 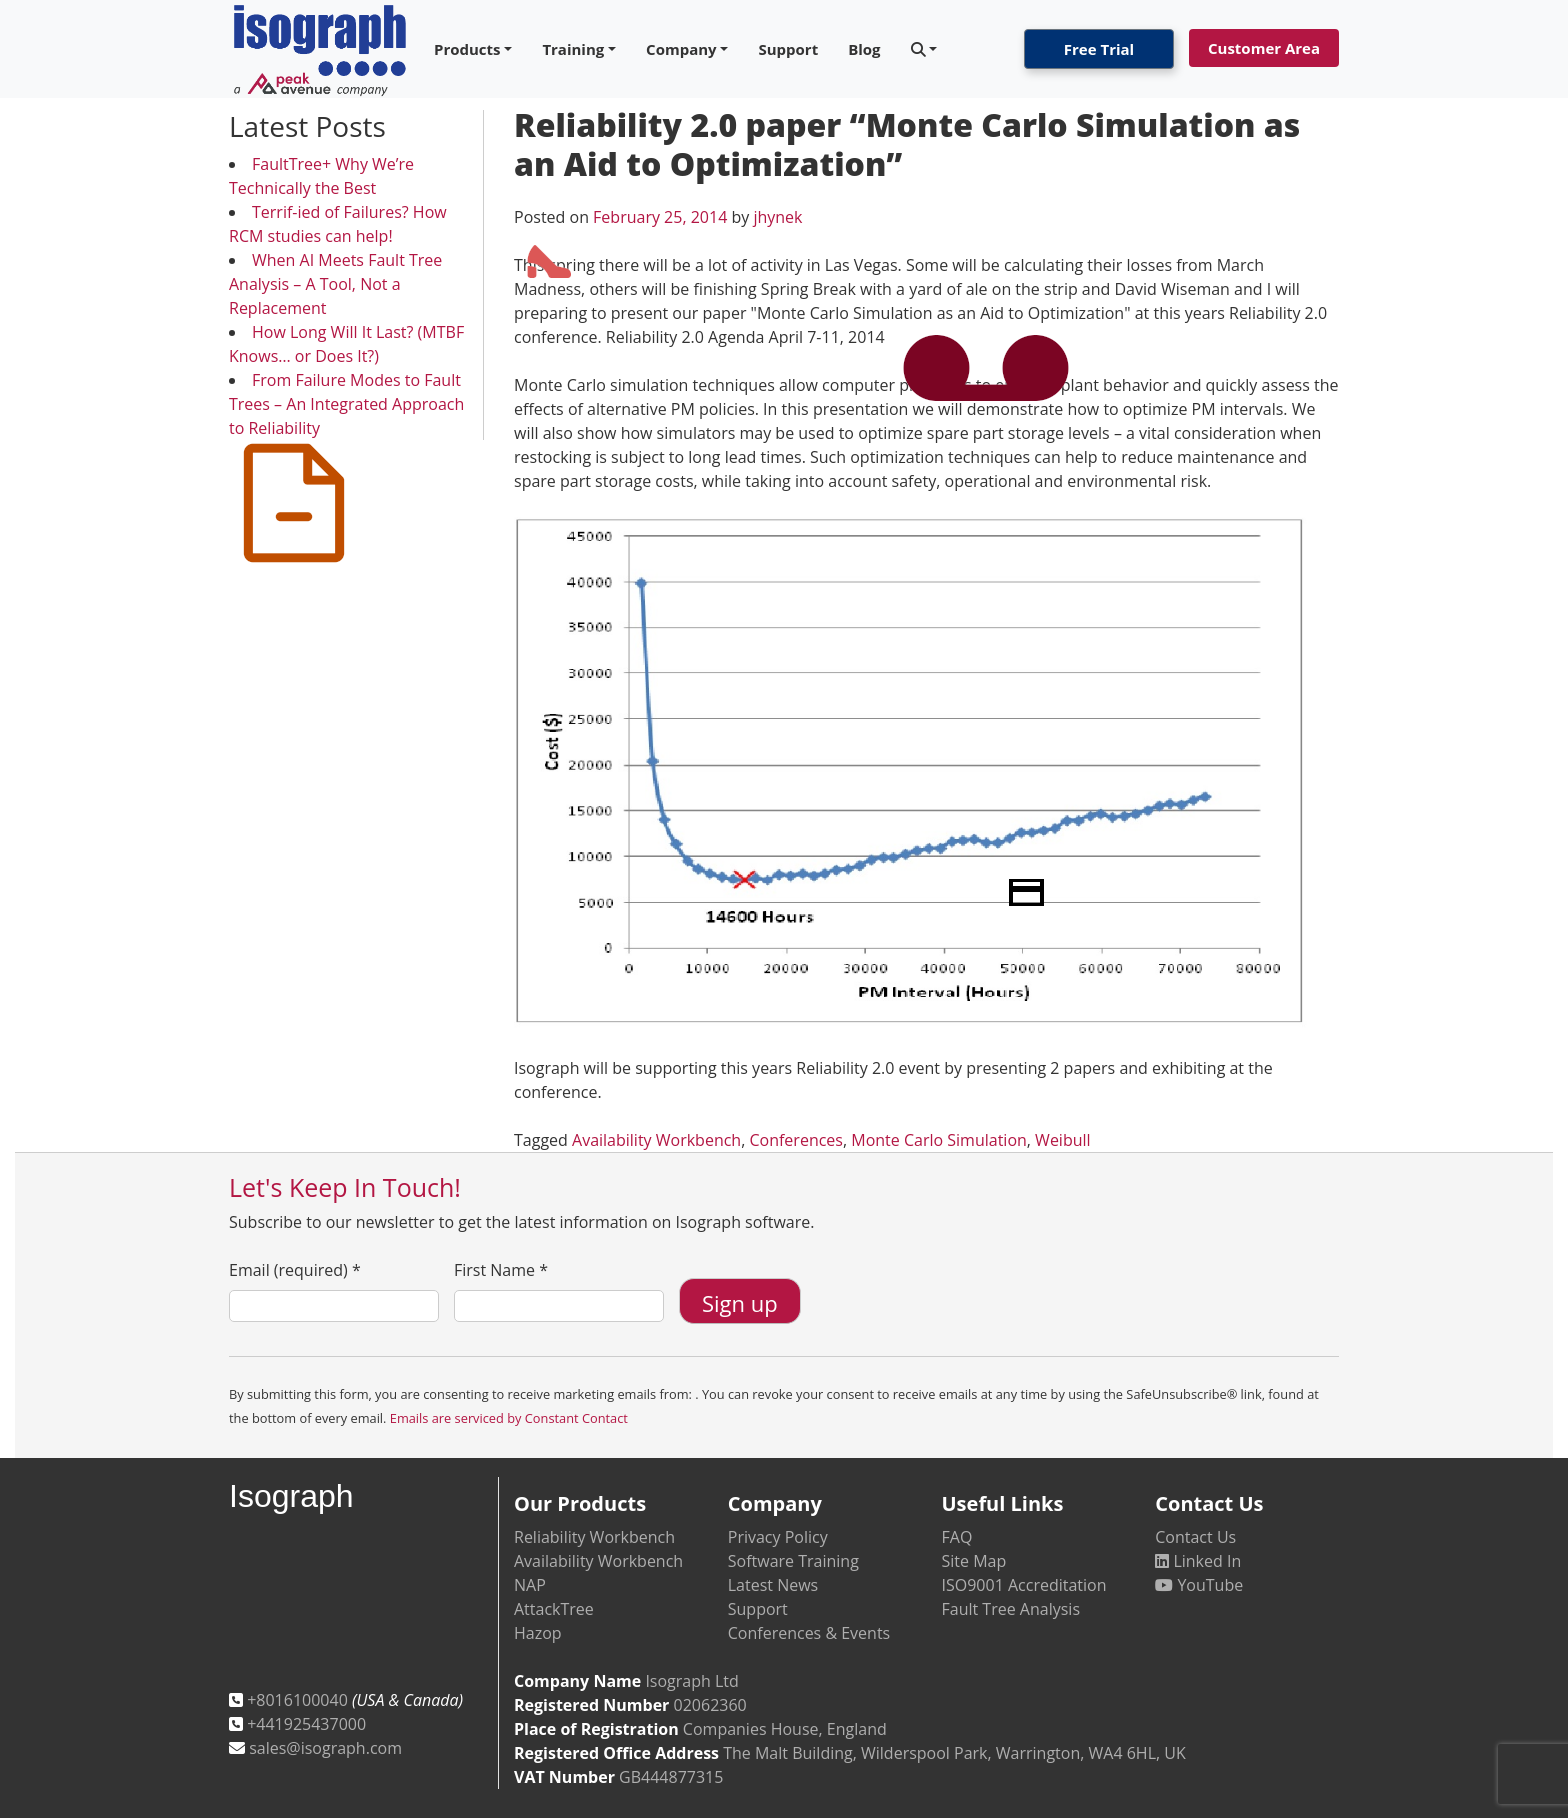 What do you see at coordinates (294, 503) in the screenshot?
I see `remove a file from your selection` at bounding box center [294, 503].